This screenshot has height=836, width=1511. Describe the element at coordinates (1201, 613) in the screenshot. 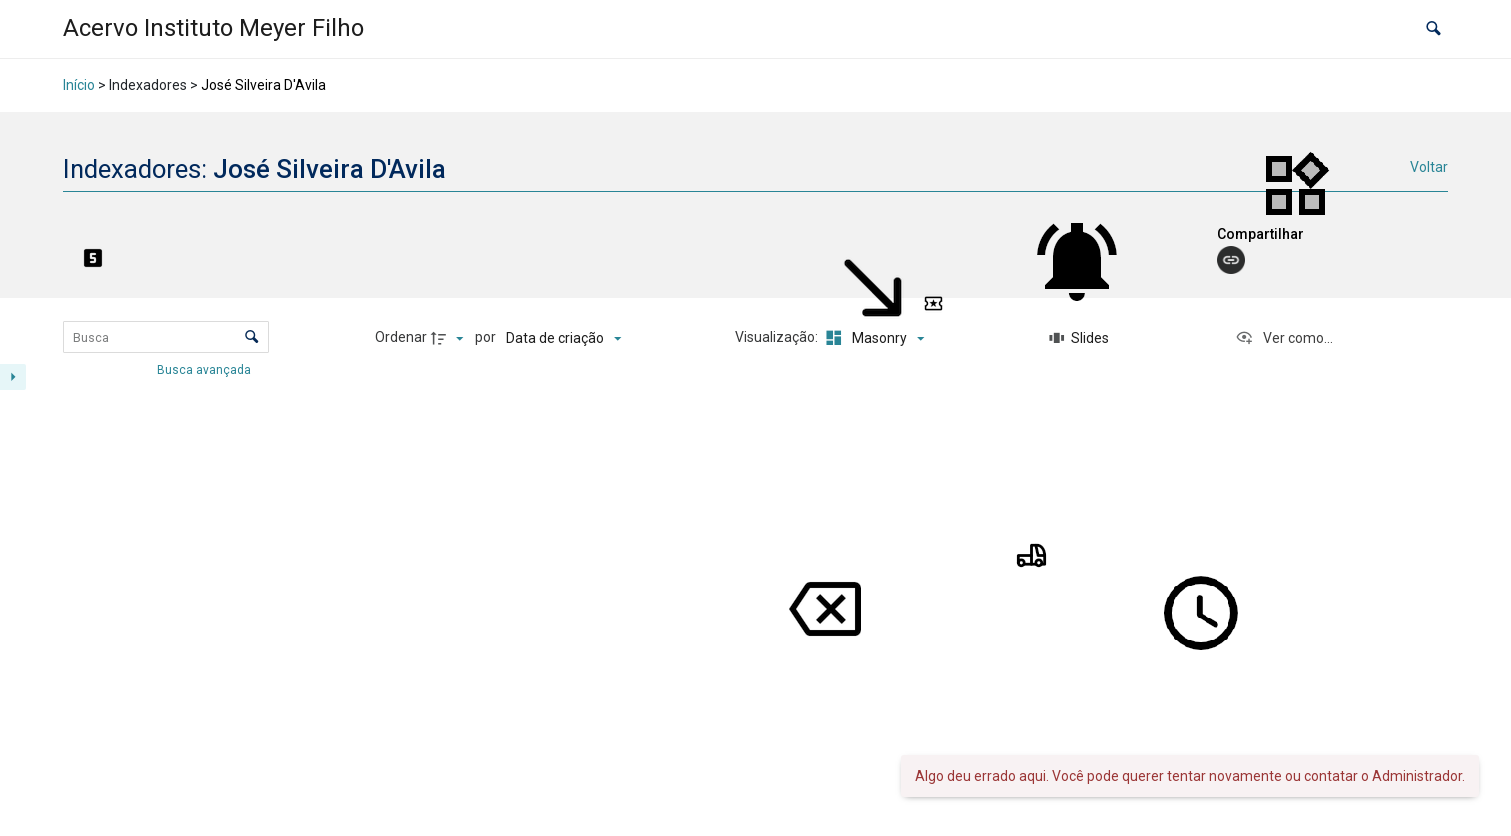

I see `view time or clock settings` at that location.